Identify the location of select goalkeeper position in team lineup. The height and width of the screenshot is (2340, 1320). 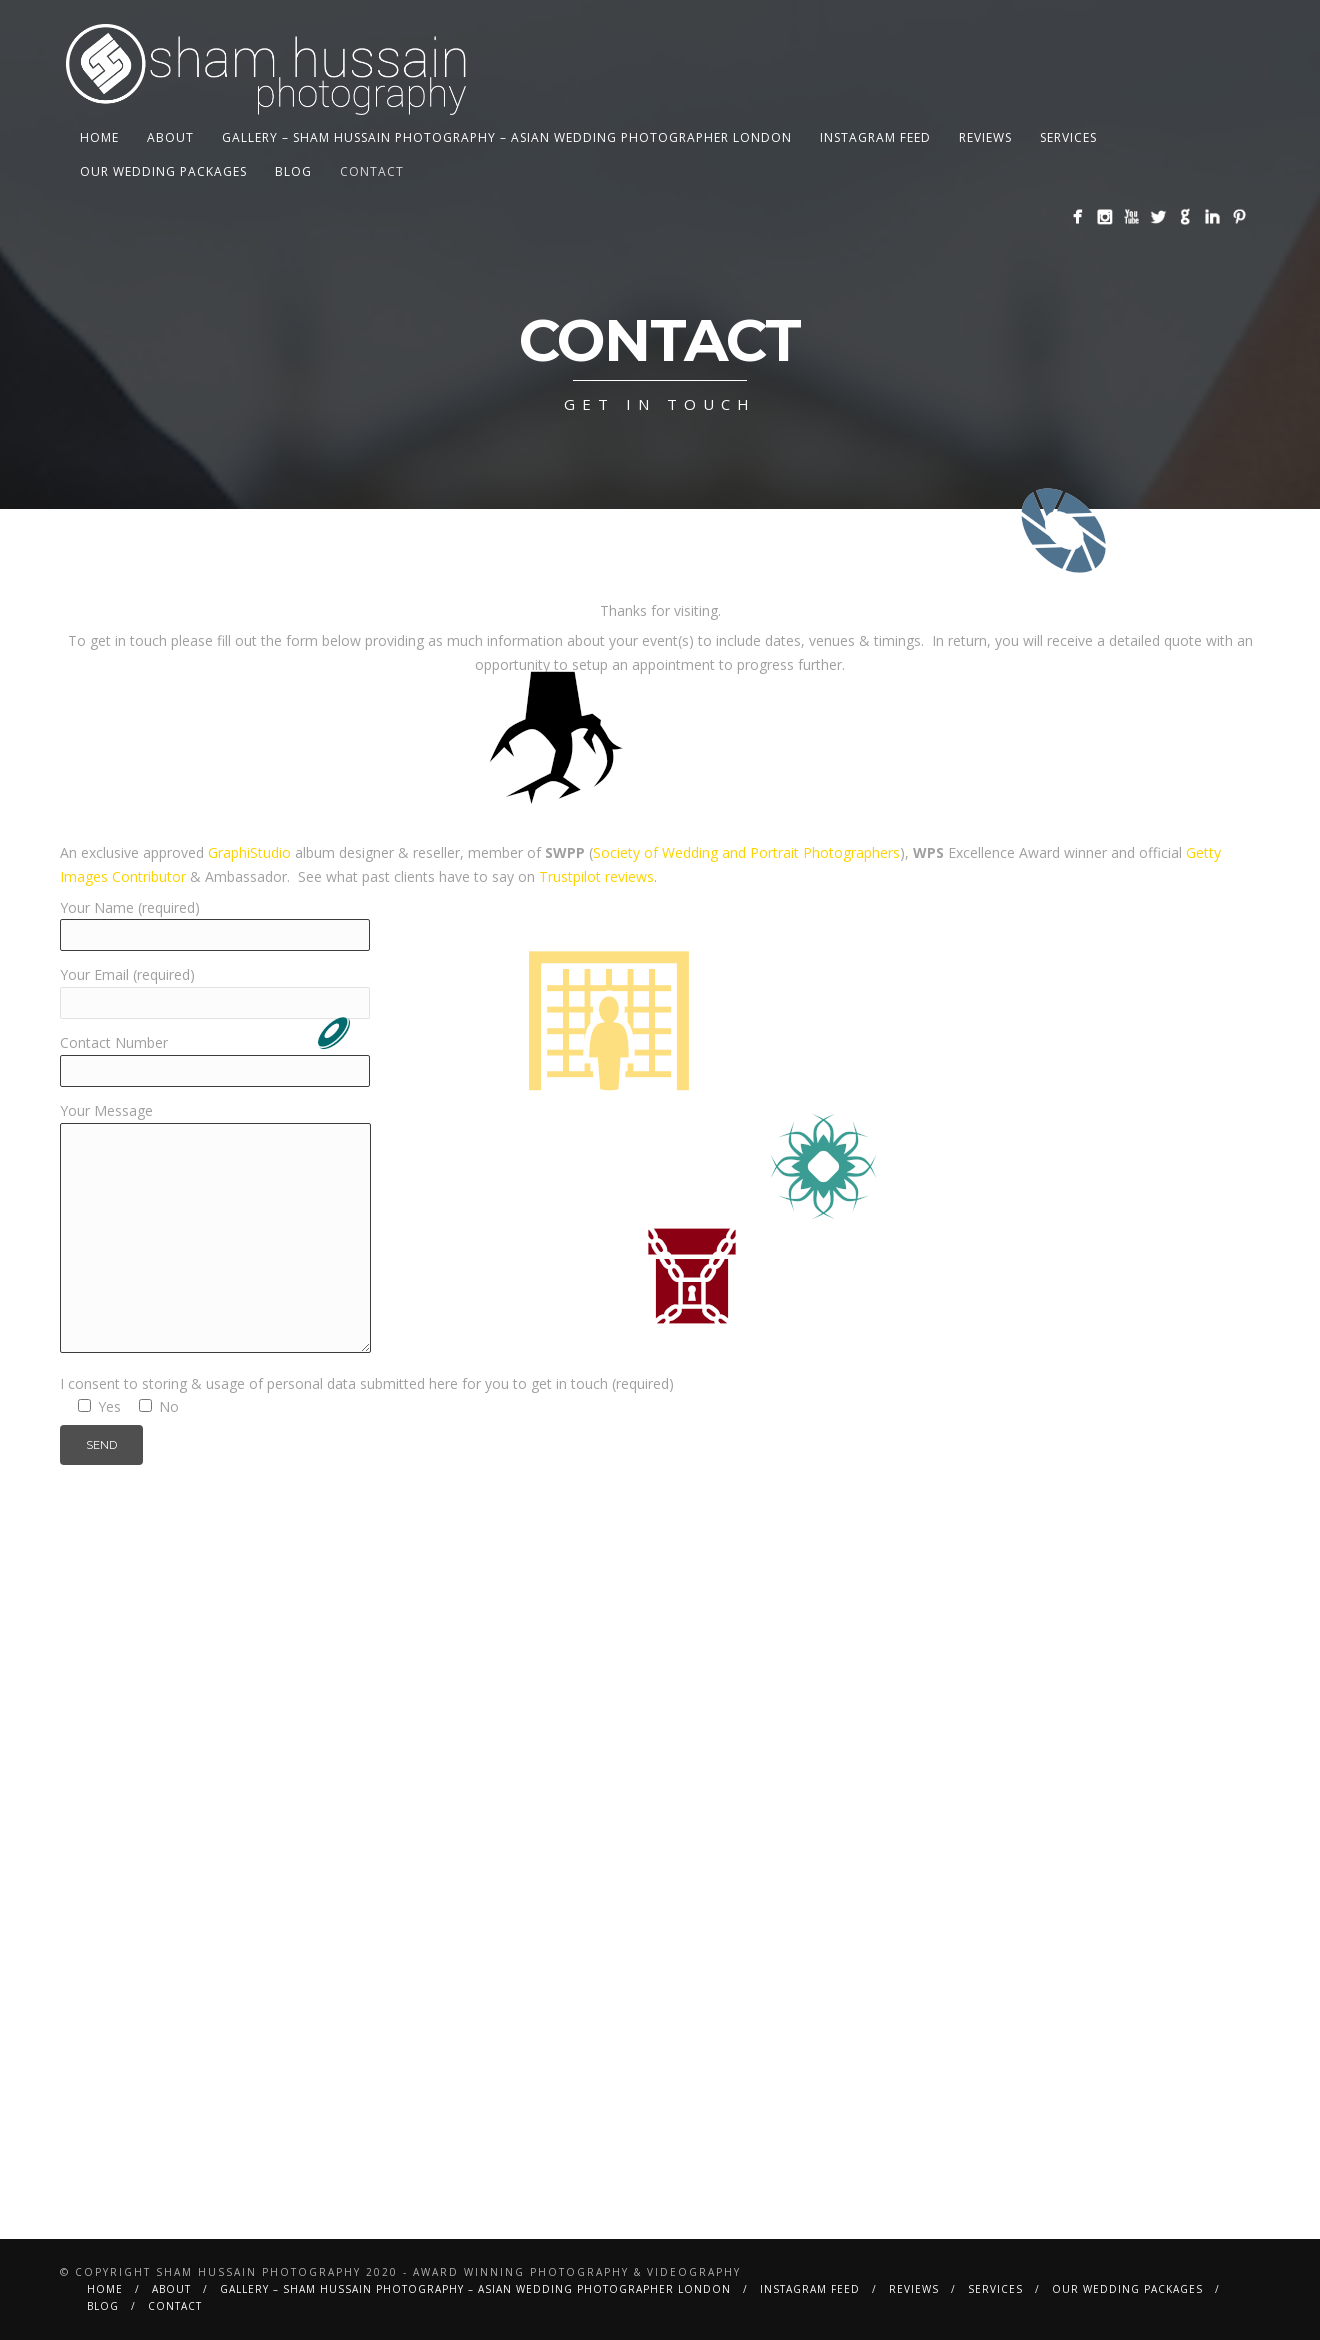
(609, 1011).